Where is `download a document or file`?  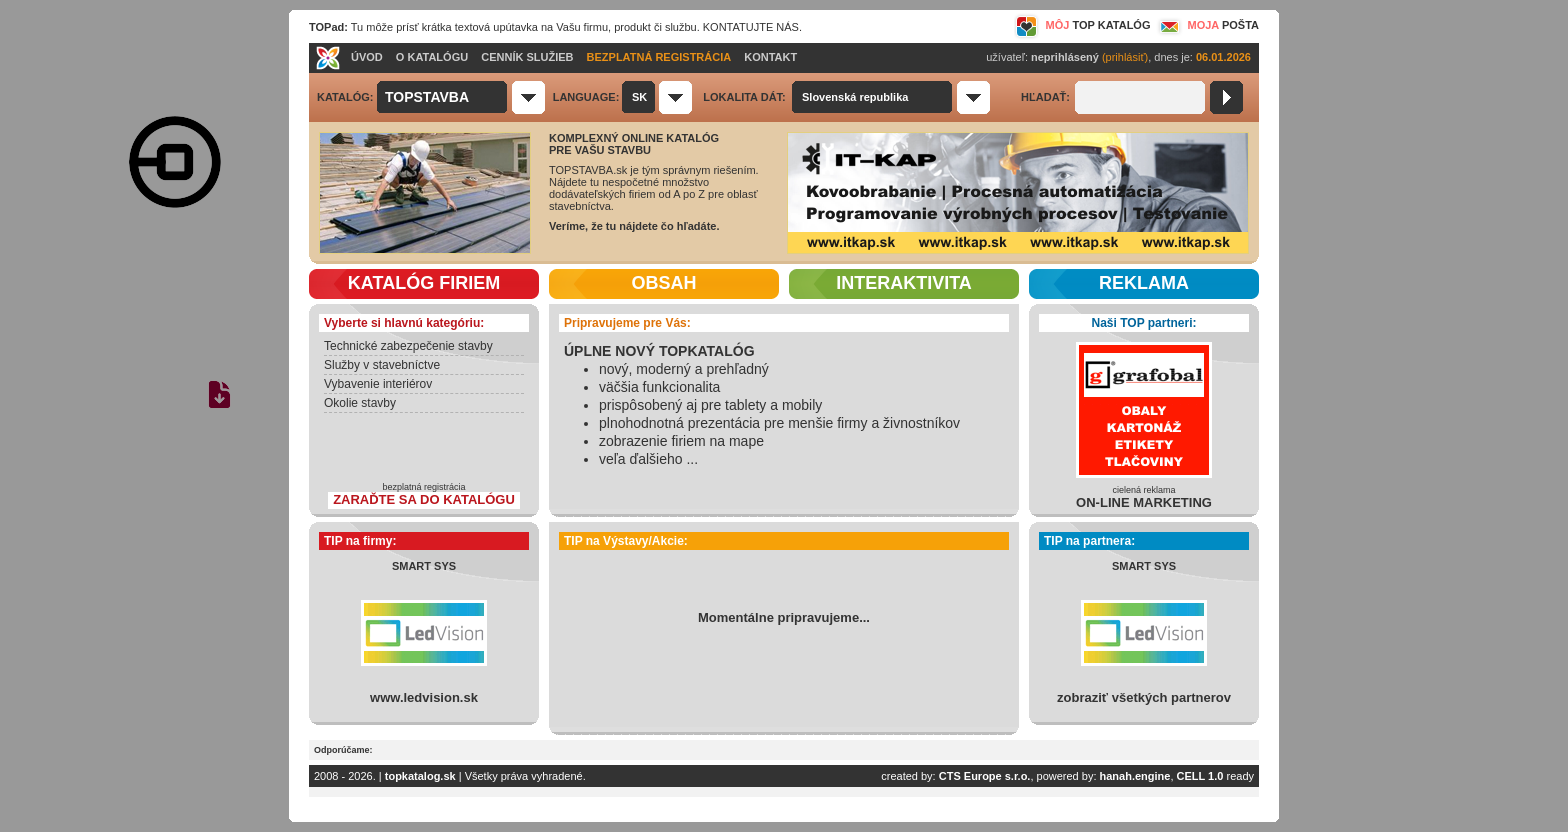 download a document or file is located at coordinates (219, 394).